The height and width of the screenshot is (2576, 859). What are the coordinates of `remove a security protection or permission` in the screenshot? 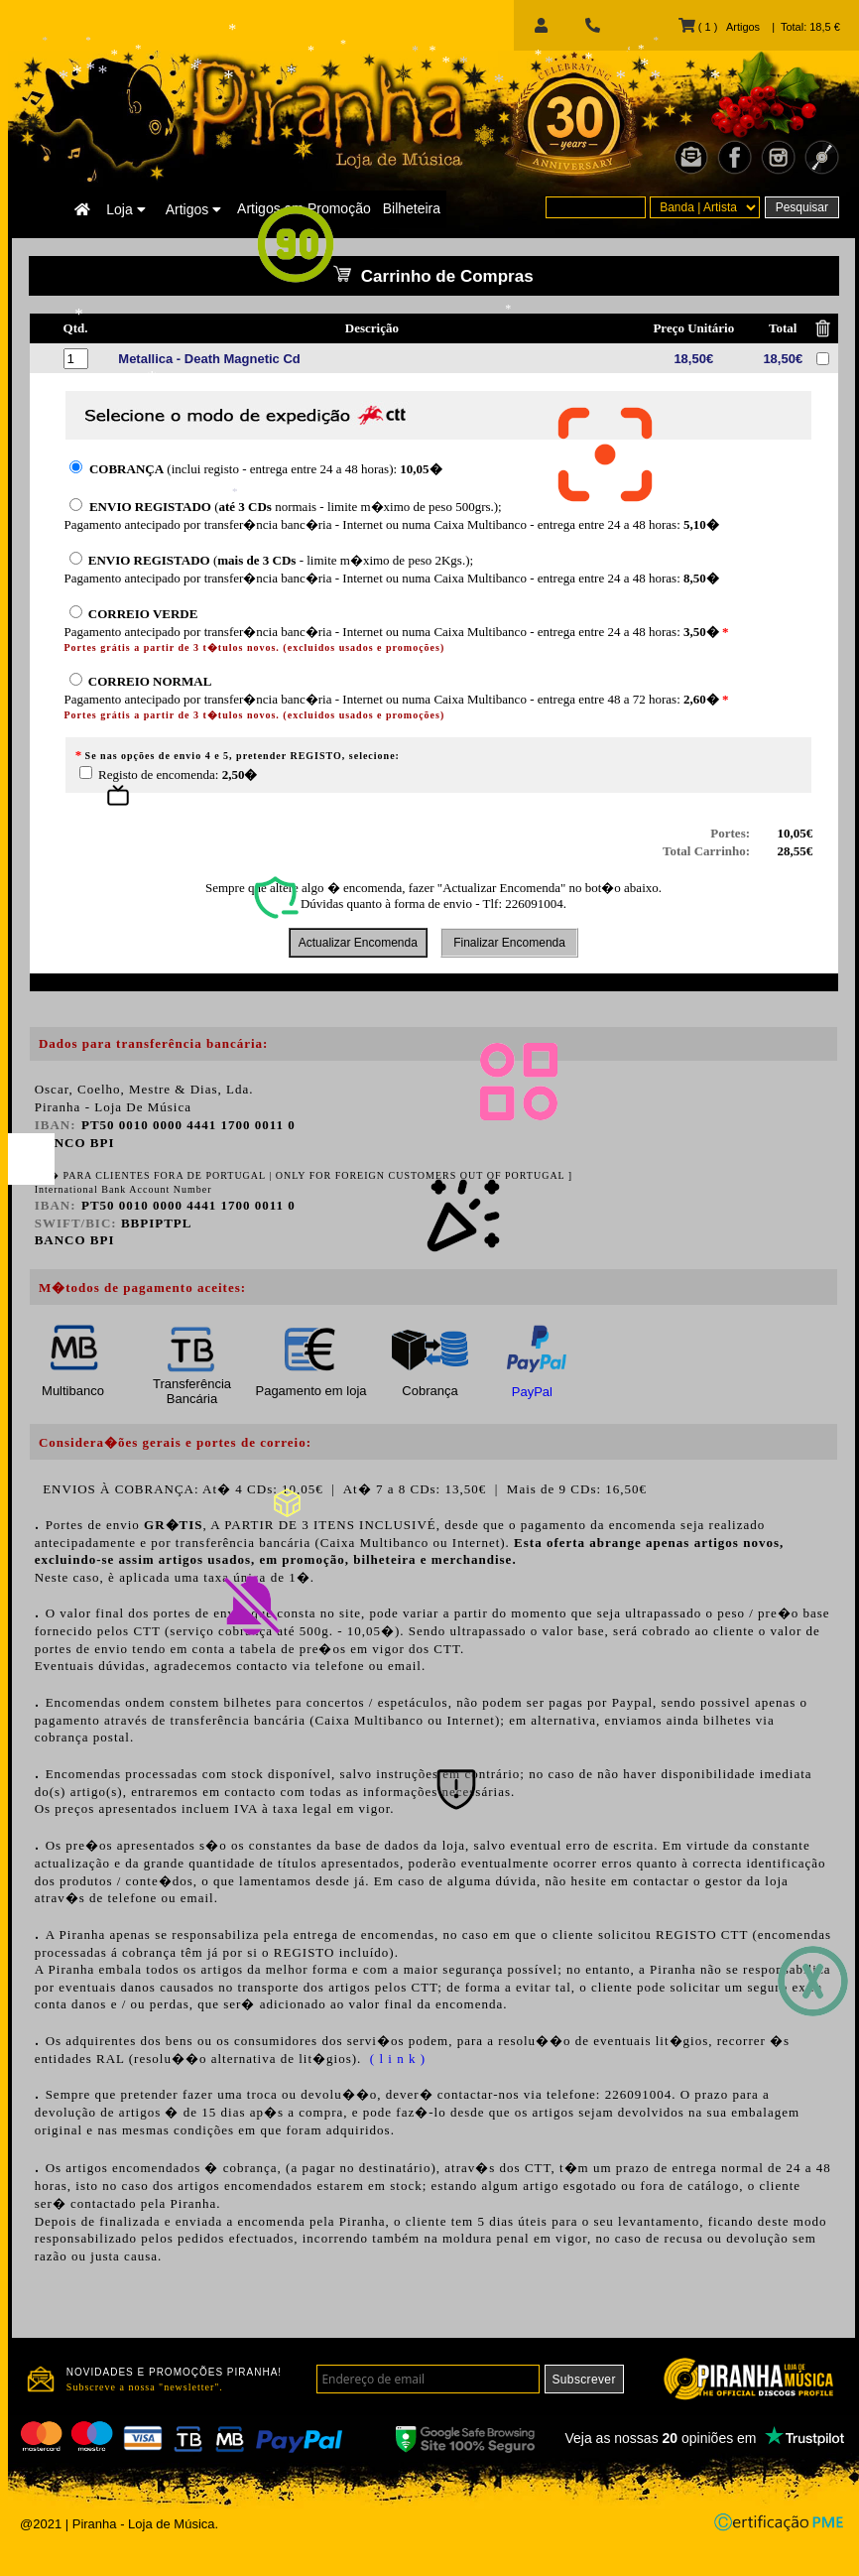 It's located at (275, 897).